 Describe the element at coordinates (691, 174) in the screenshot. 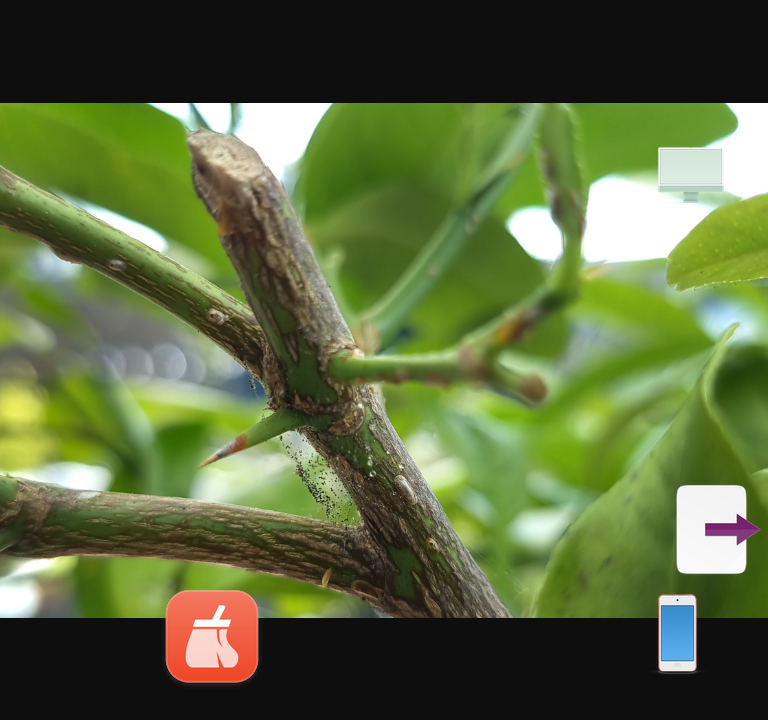

I see `select green iMac as your device type` at that location.